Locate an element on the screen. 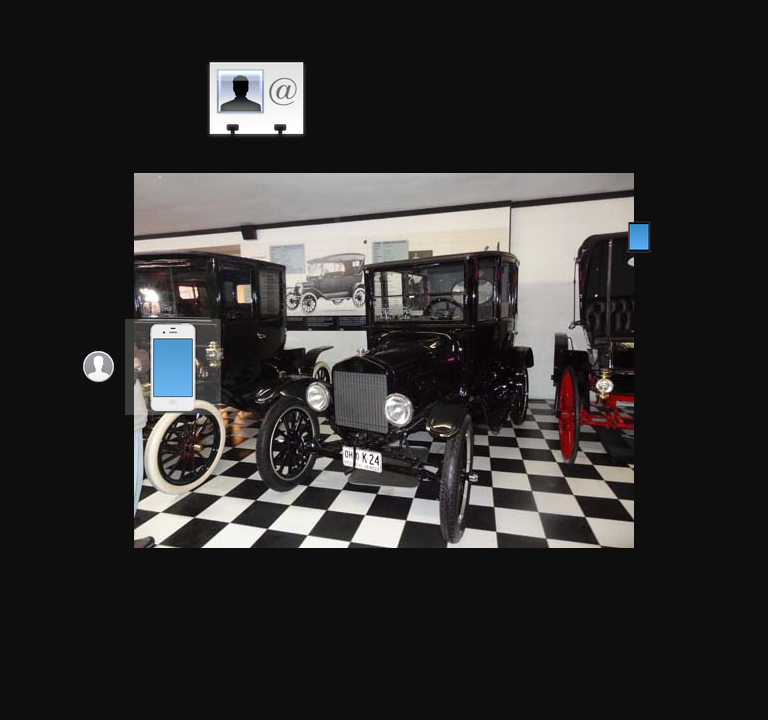 The image size is (768, 720). view user accounts is located at coordinates (98, 366).